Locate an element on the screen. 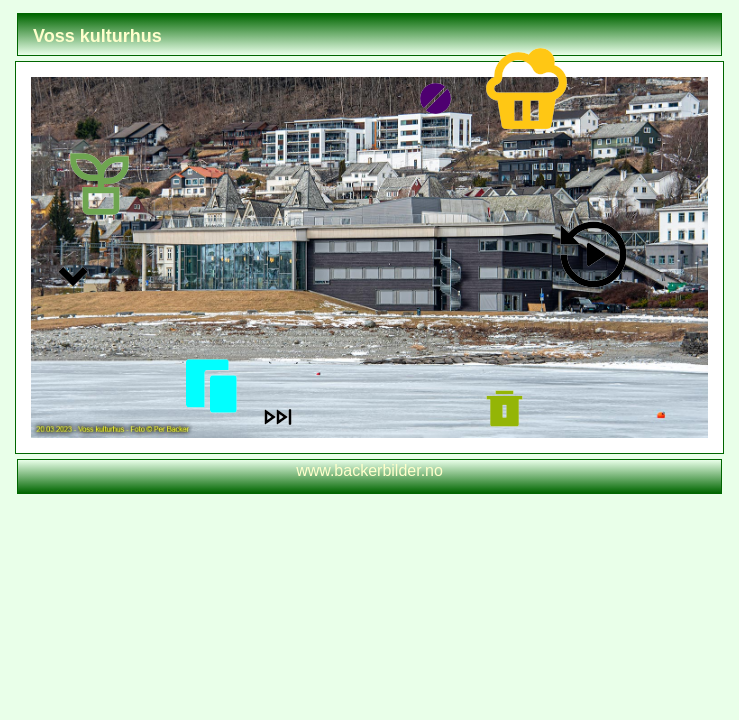  access plant care or gardening features is located at coordinates (101, 184).